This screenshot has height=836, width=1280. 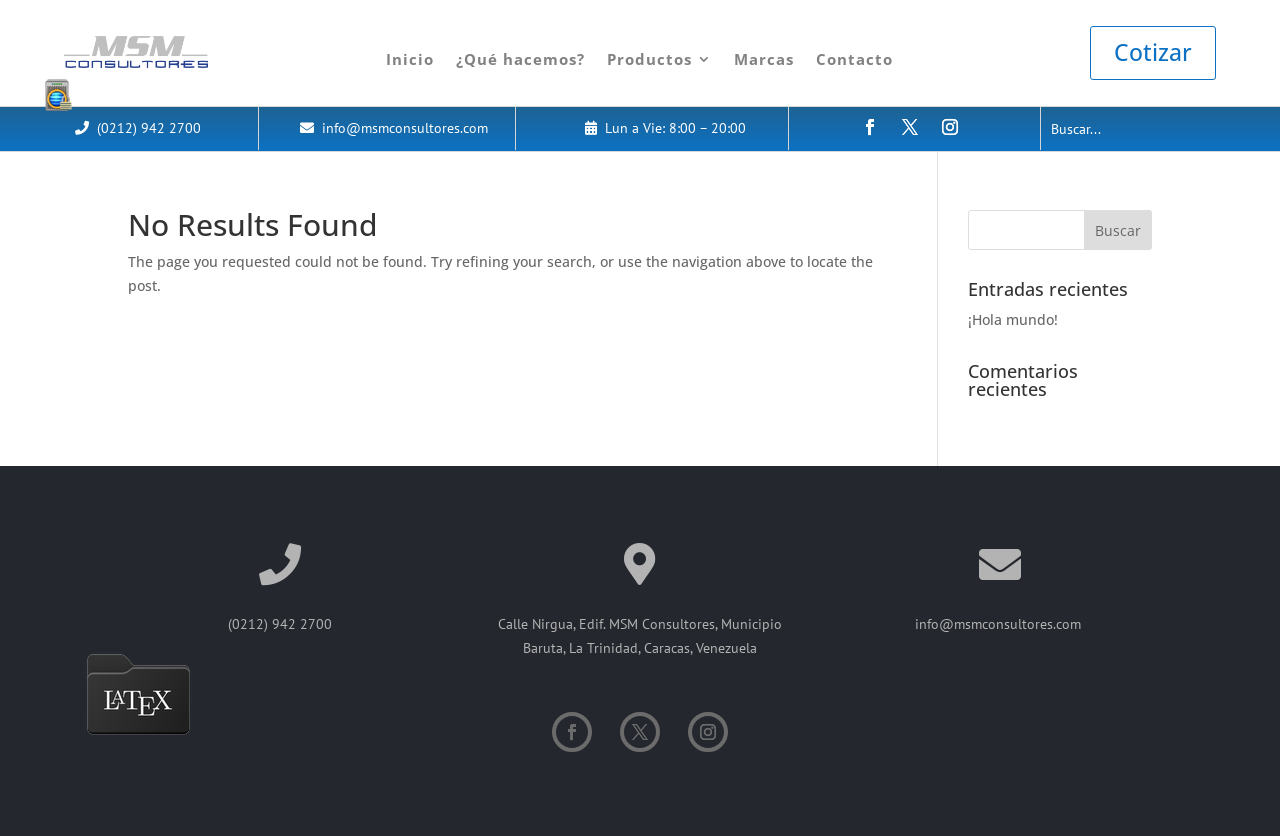 I want to click on locked RAID 0 storage array, so click(x=57, y=95).